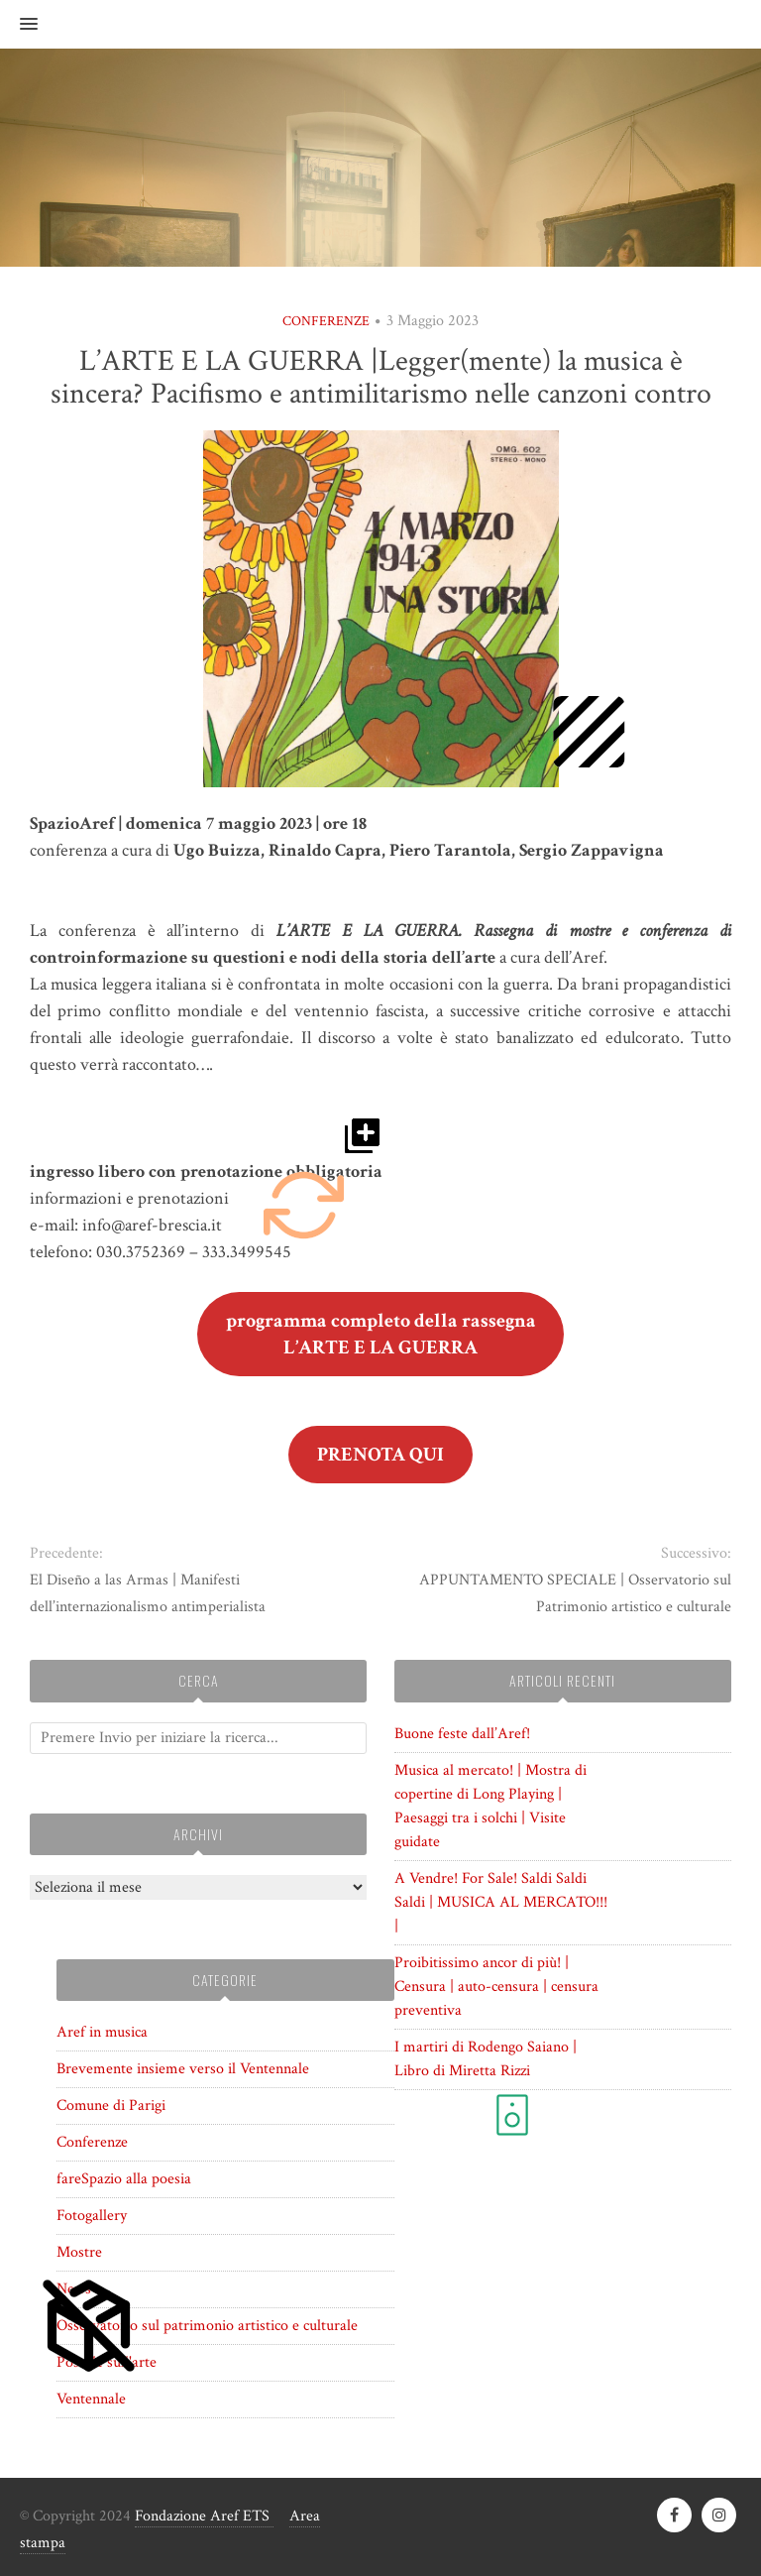 The image size is (761, 2576). I want to click on item is unavailable or out of stock, so click(88, 2325).